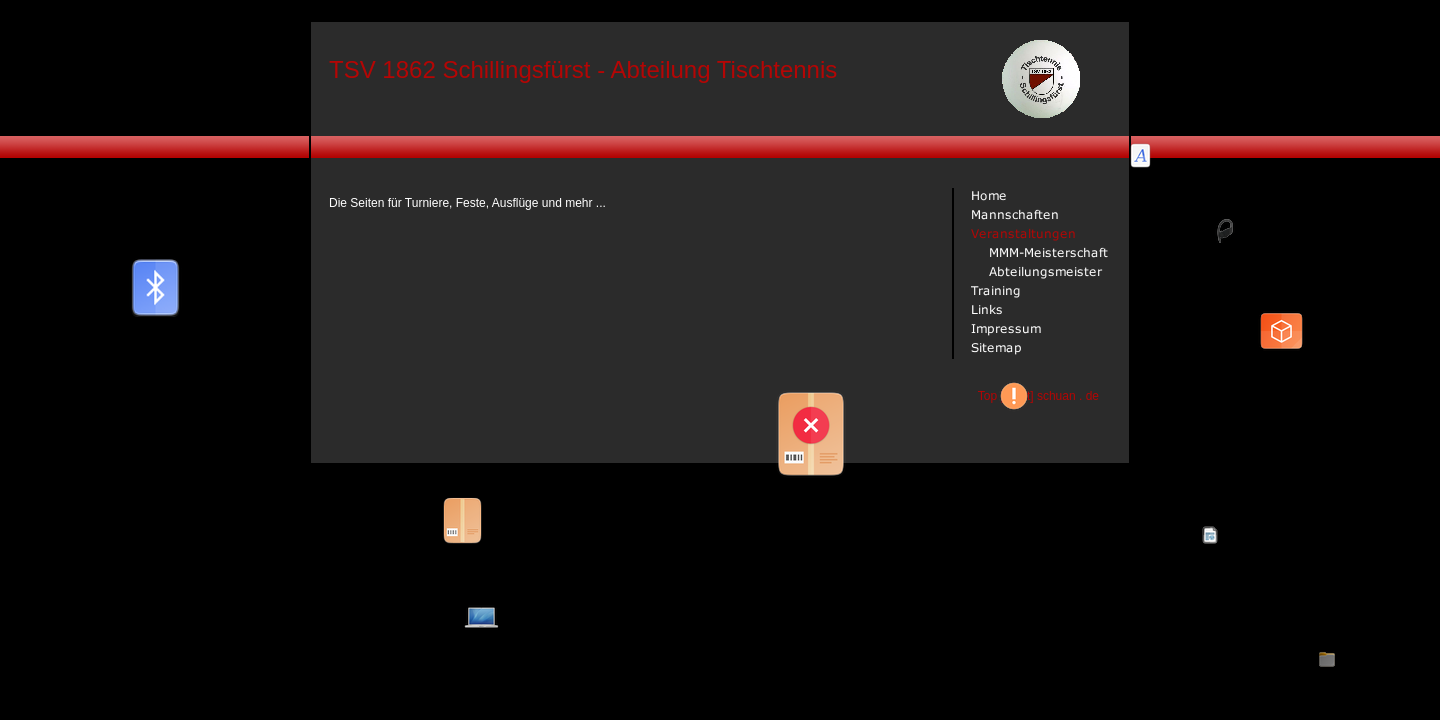 The width and height of the screenshot is (1440, 720). I want to click on a font file or typography document, so click(1140, 155).